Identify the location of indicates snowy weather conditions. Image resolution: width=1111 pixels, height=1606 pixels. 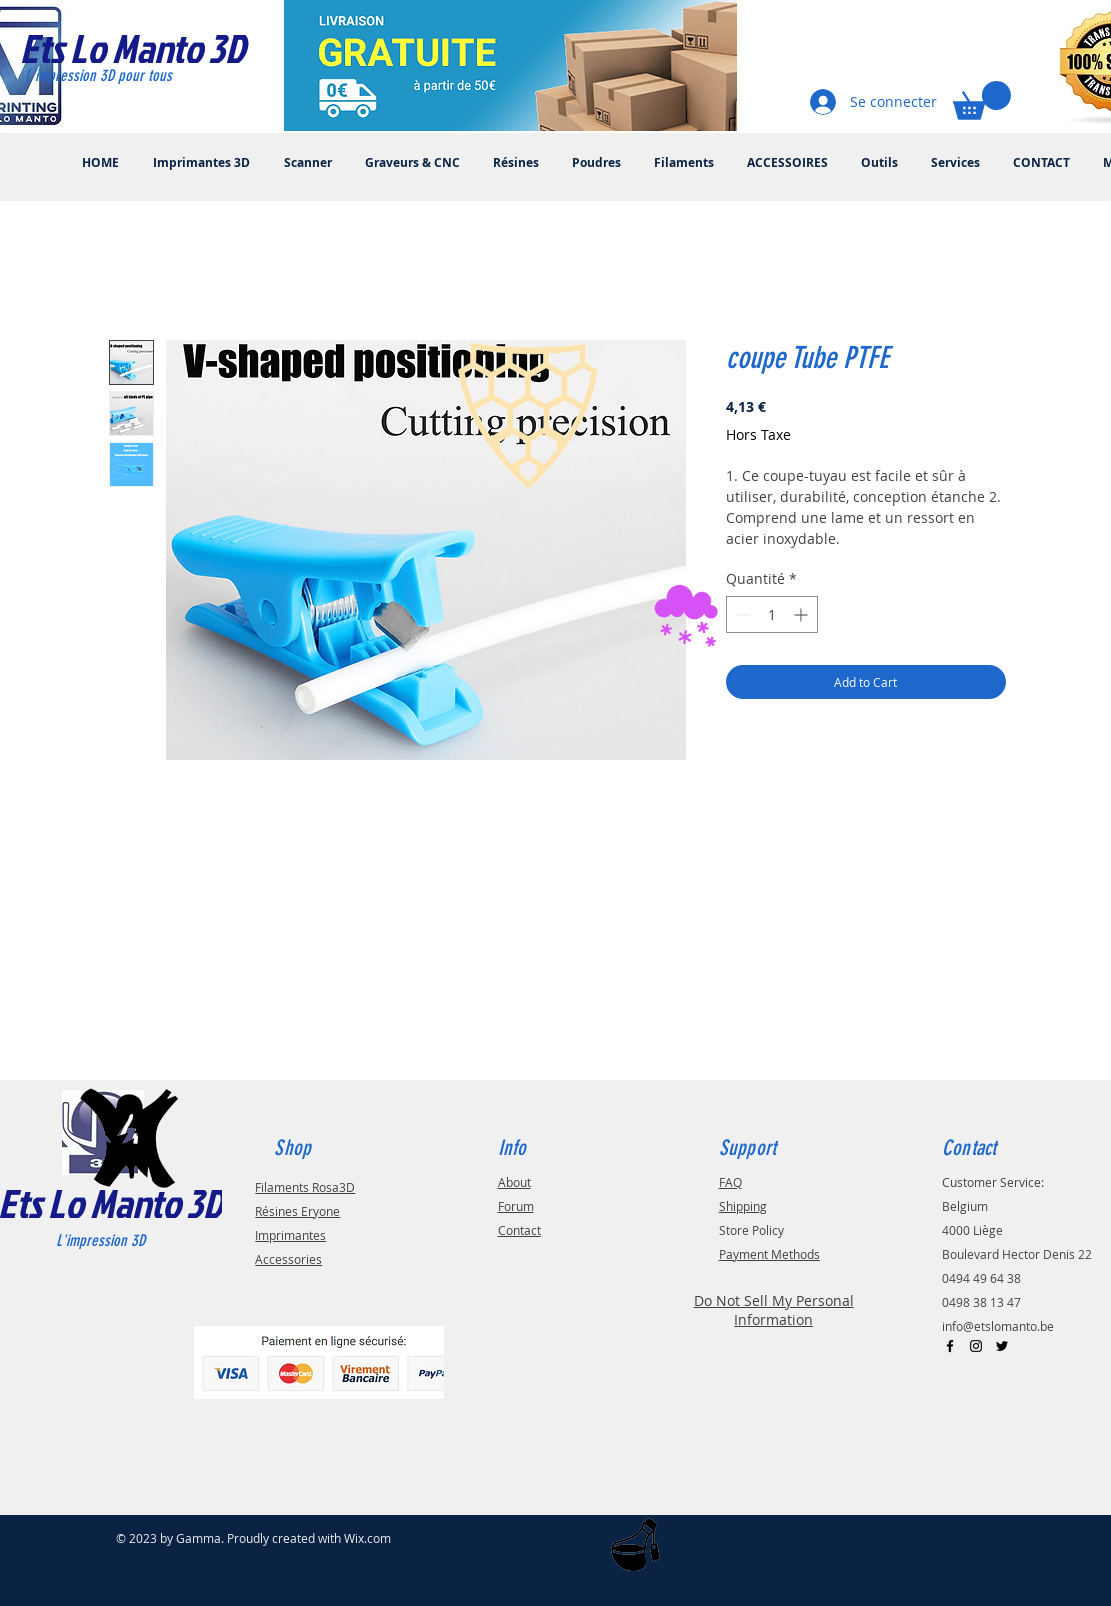
(686, 616).